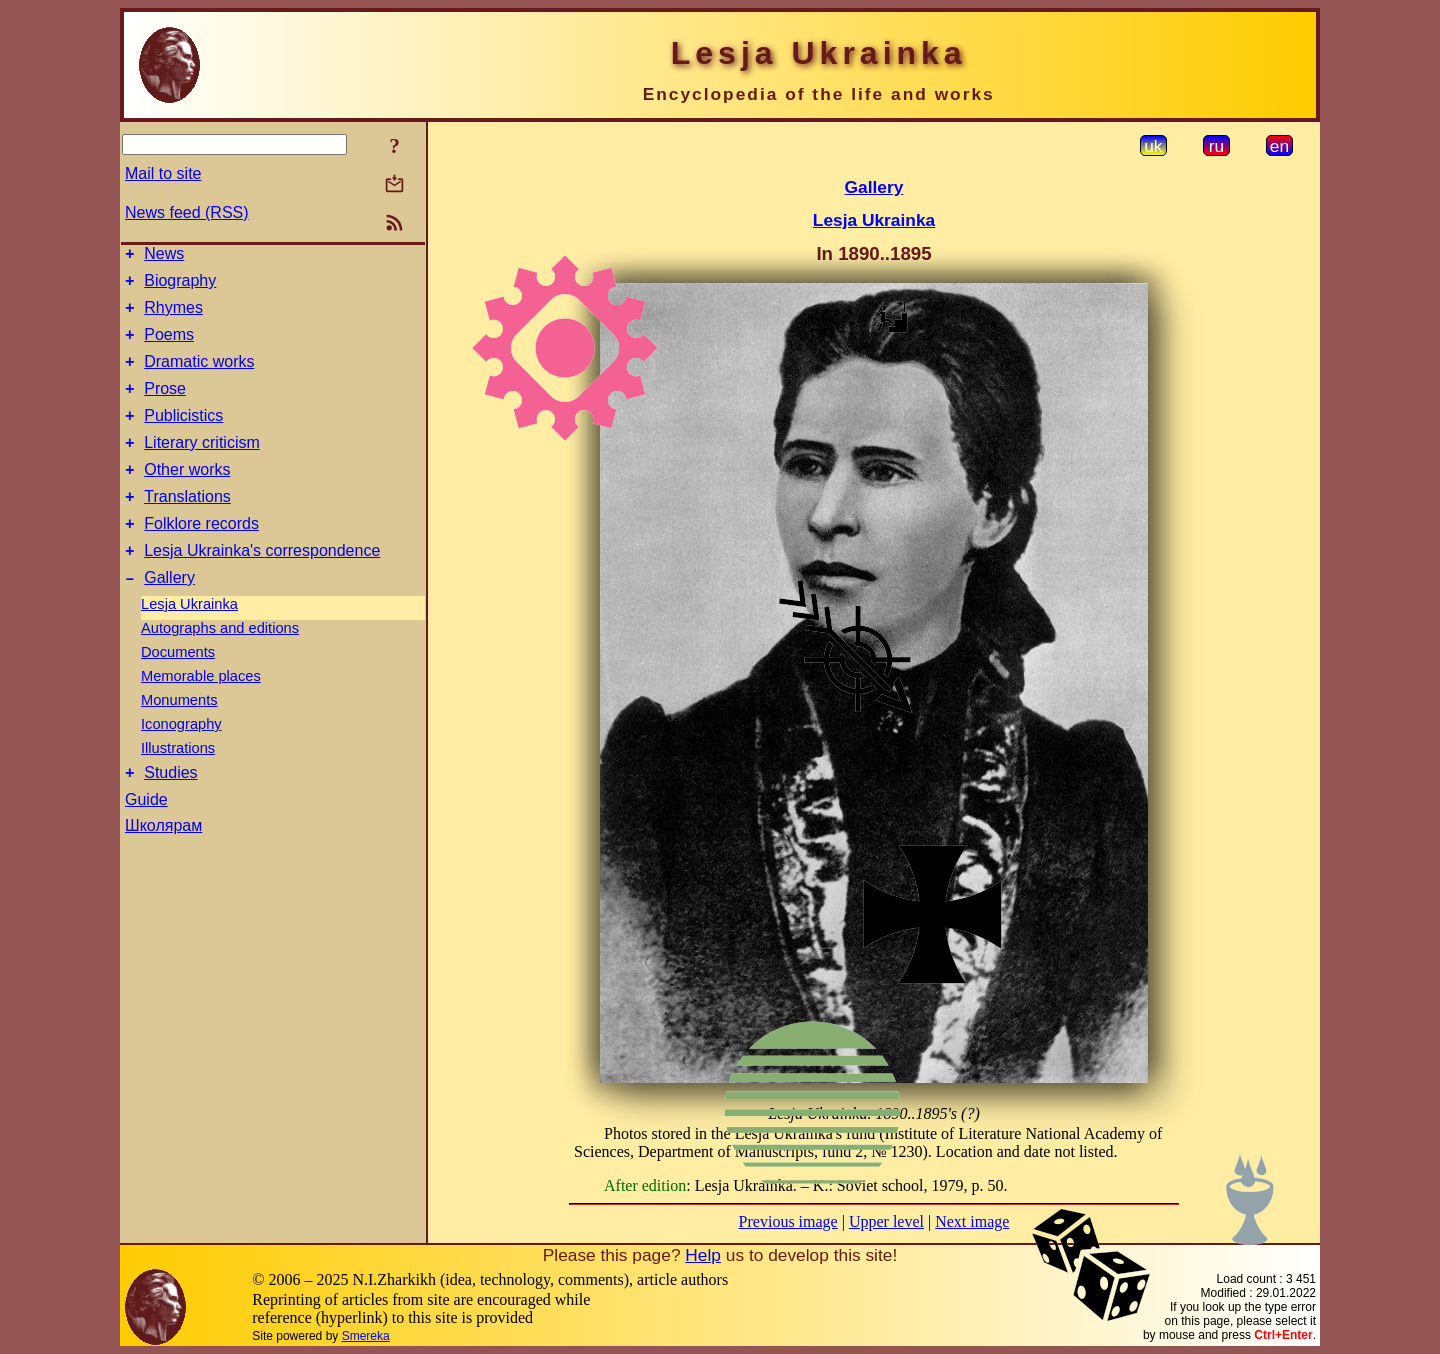  I want to click on roll the dice or randomize selection, so click(1091, 1265).